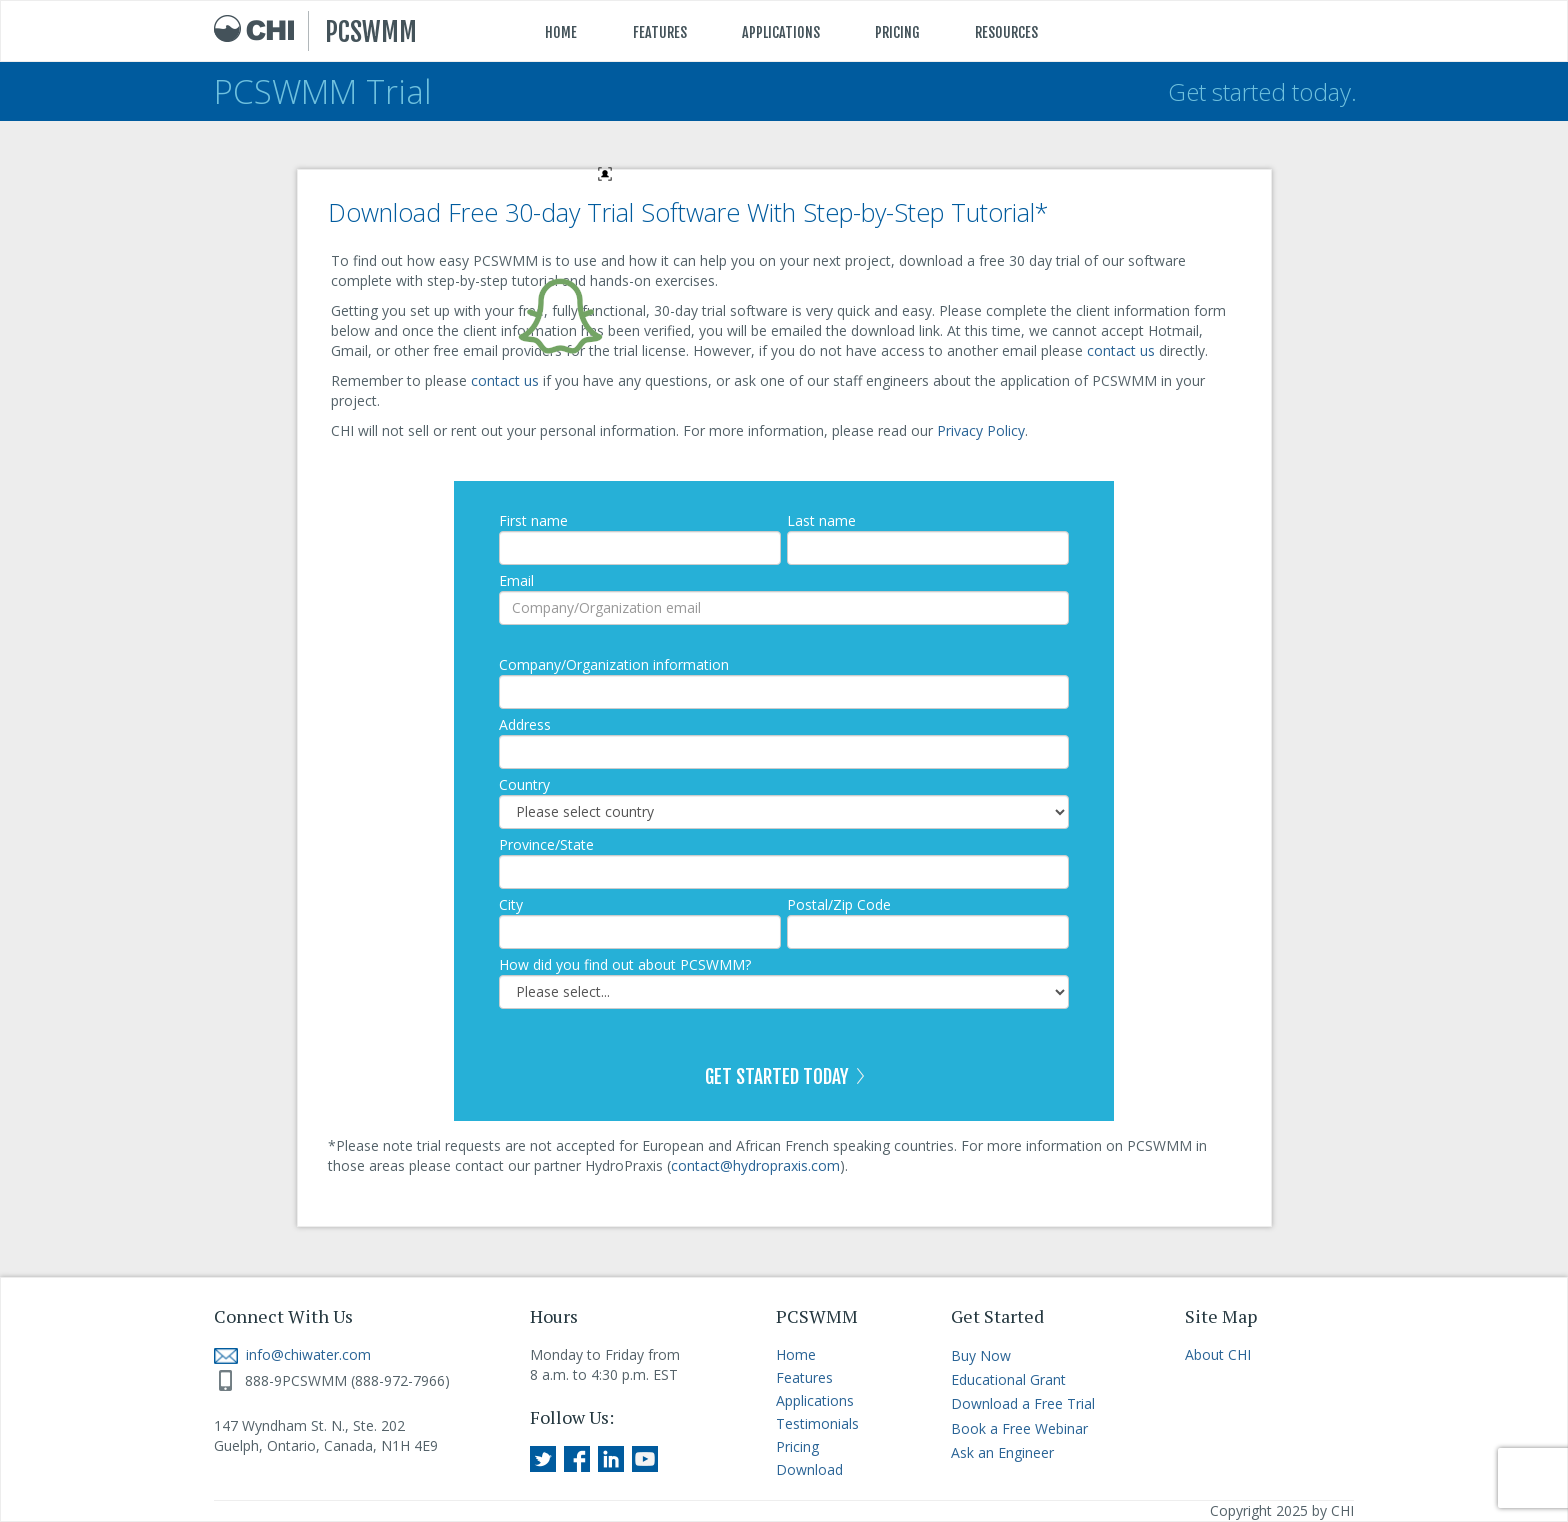 The height and width of the screenshot is (1522, 1568). What do you see at coordinates (605, 174) in the screenshot?
I see `focus on current user profile` at bounding box center [605, 174].